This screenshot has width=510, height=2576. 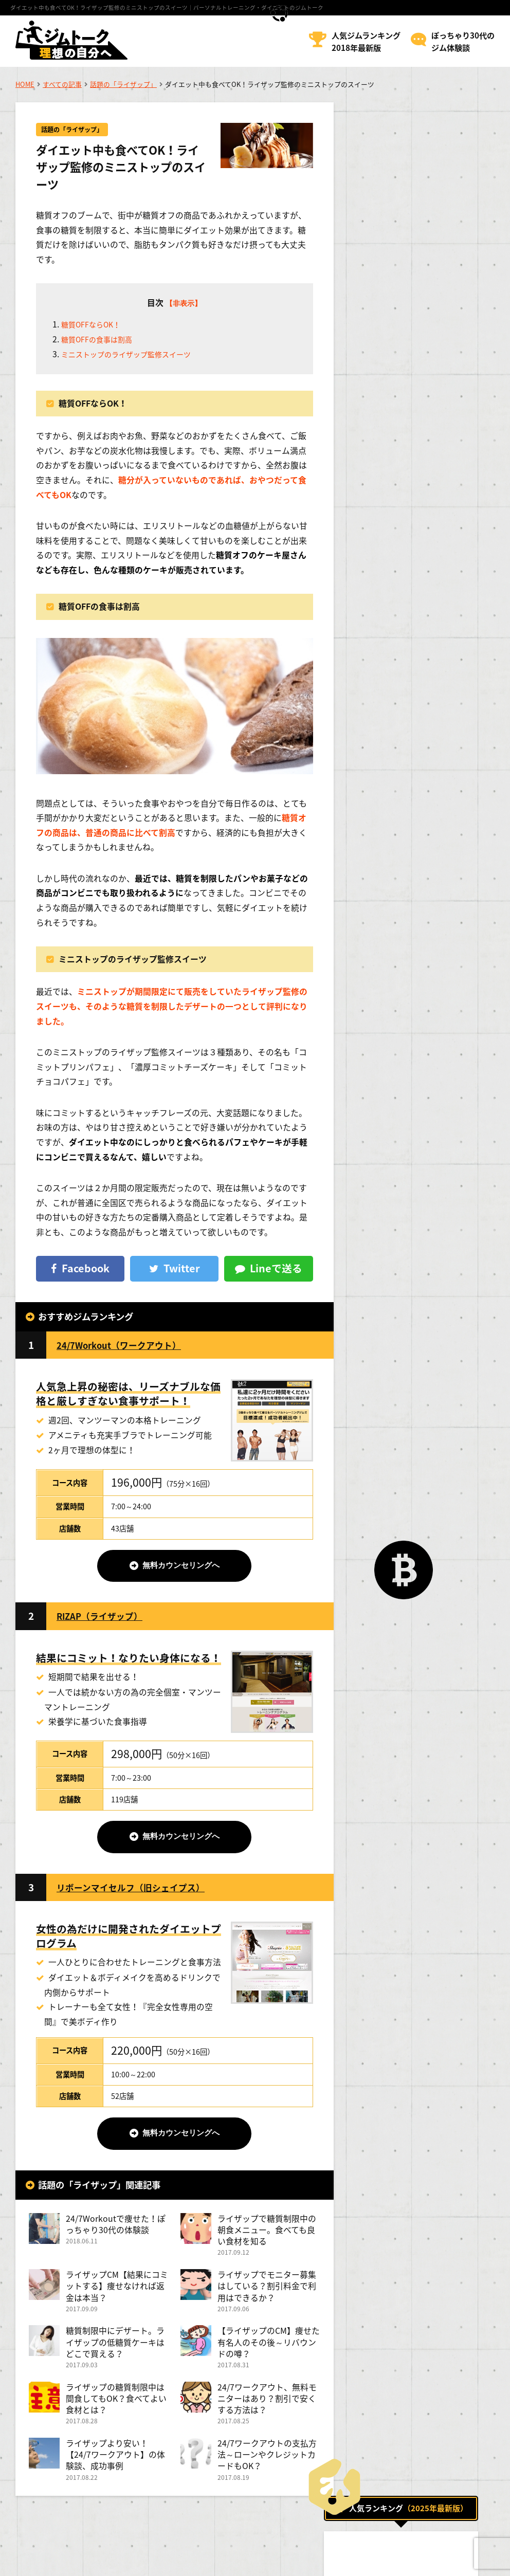 What do you see at coordinates (404, 1570) in the screenshot?
I see `bitcoin sv cryptocurrency logo` at bounding box center [404, 1570].